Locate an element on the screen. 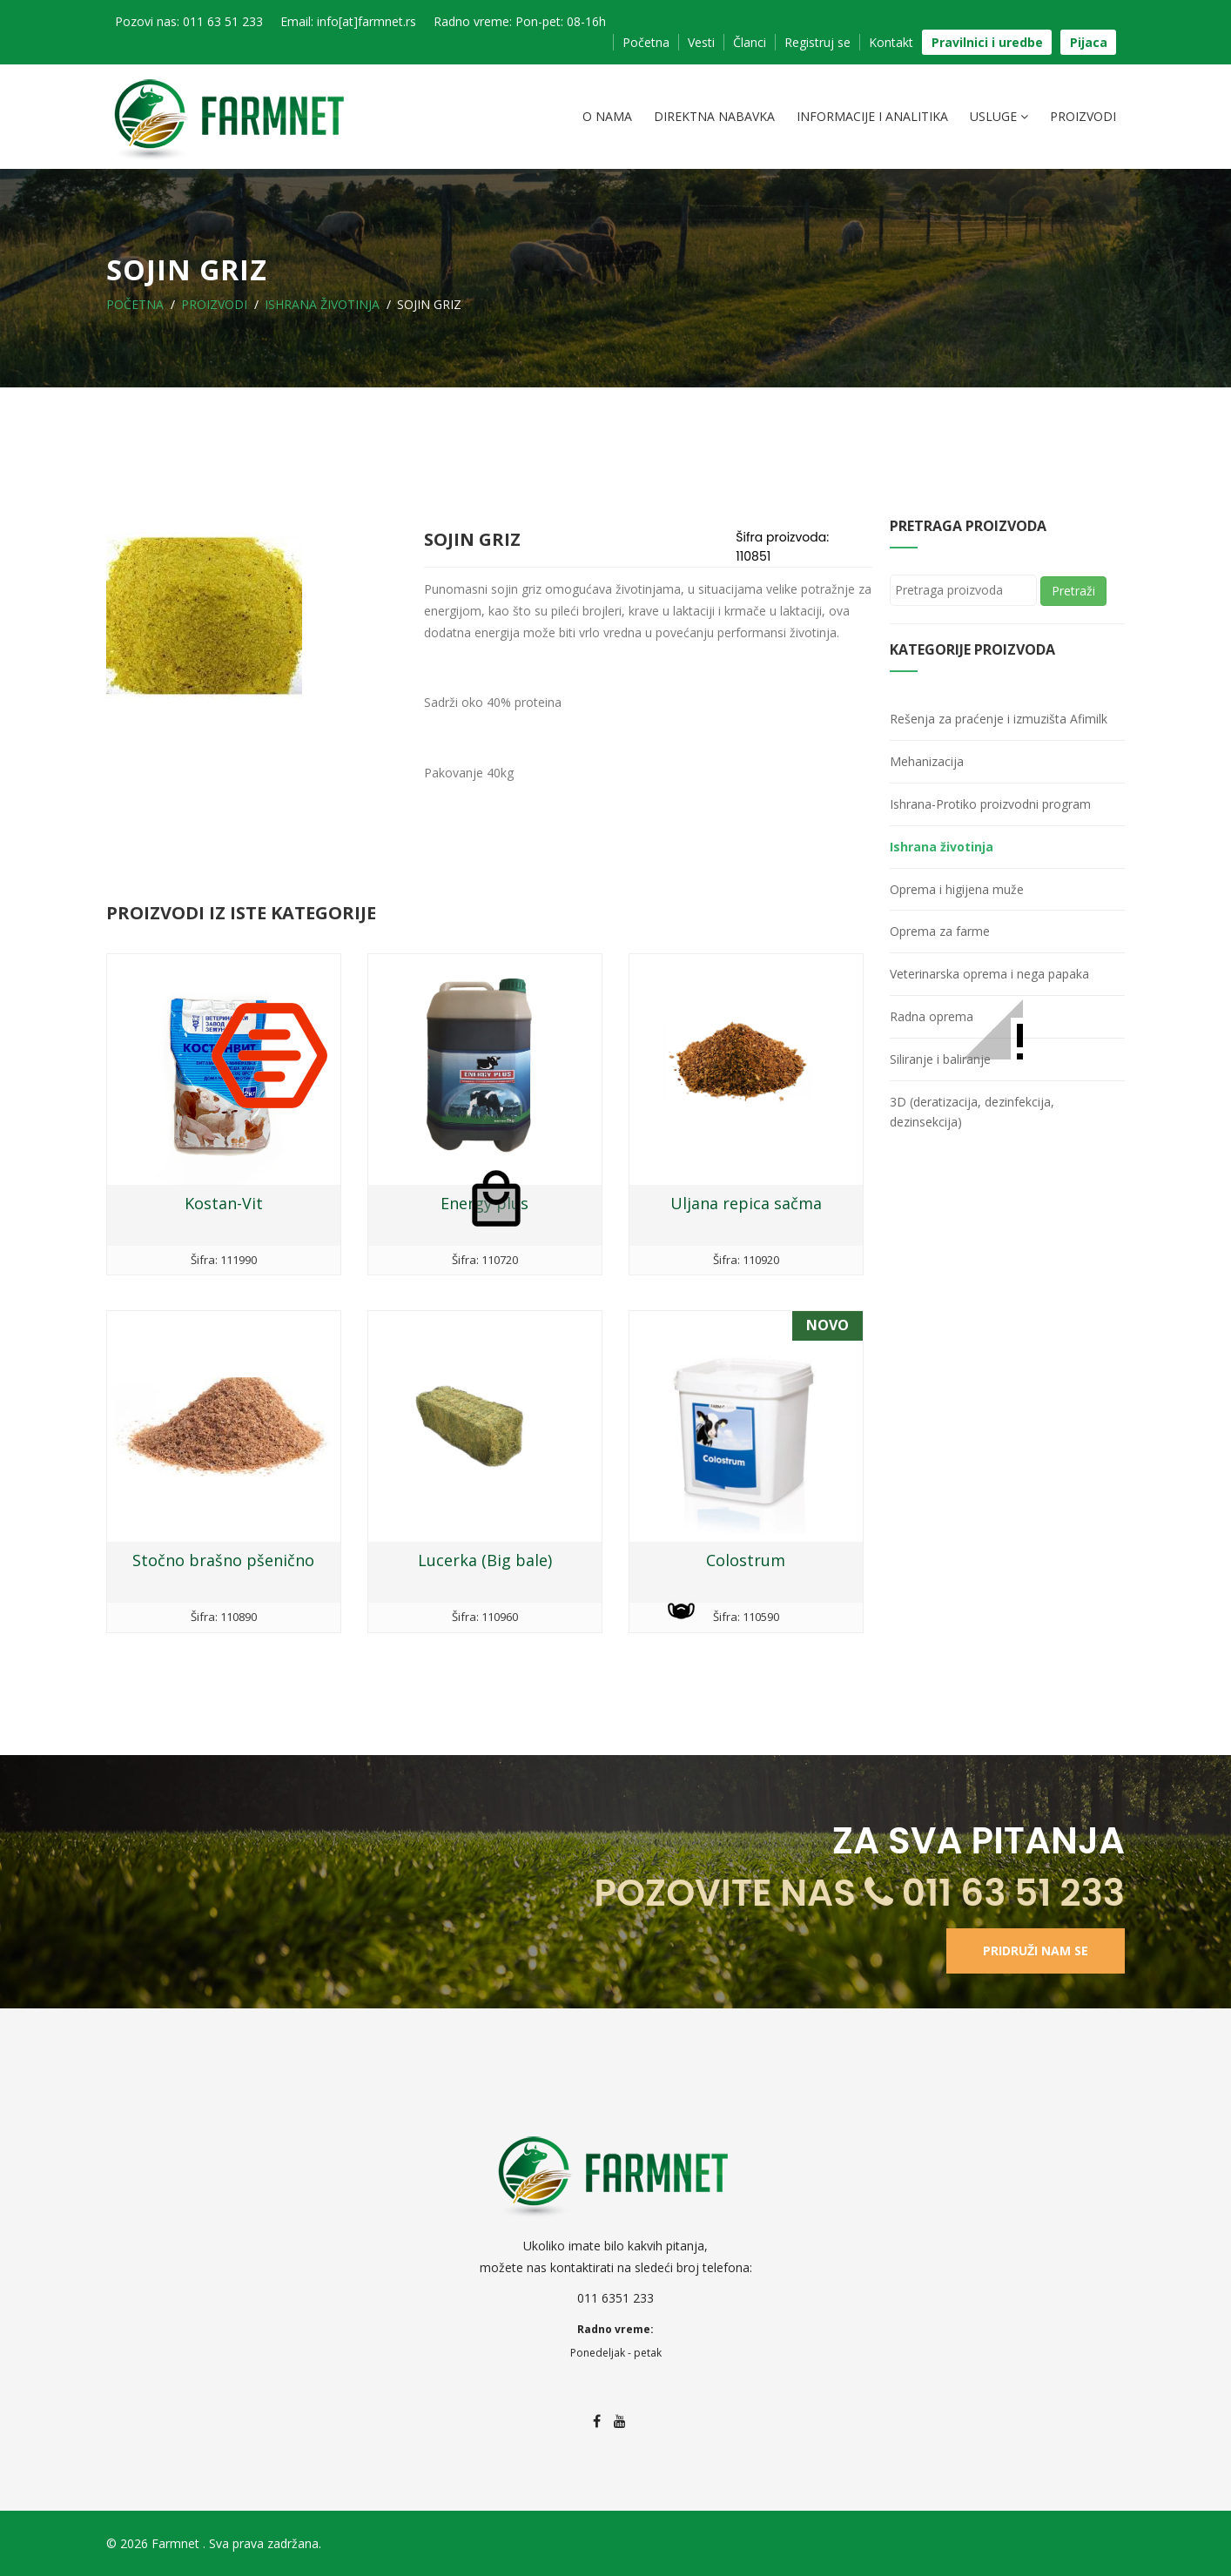 This screenshot has width=1231, height=2576. indicates no cellular signal with no internet connection is located at coordinates (992, 1029).